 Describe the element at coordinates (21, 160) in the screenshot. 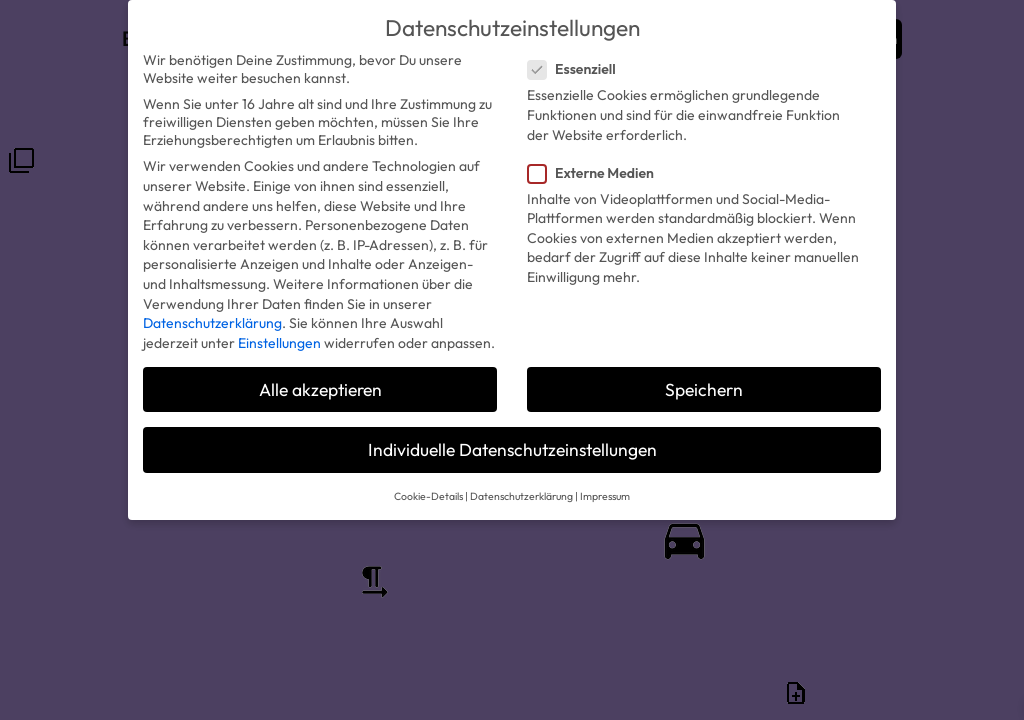

I see `indicates no filter is applied` at that location.